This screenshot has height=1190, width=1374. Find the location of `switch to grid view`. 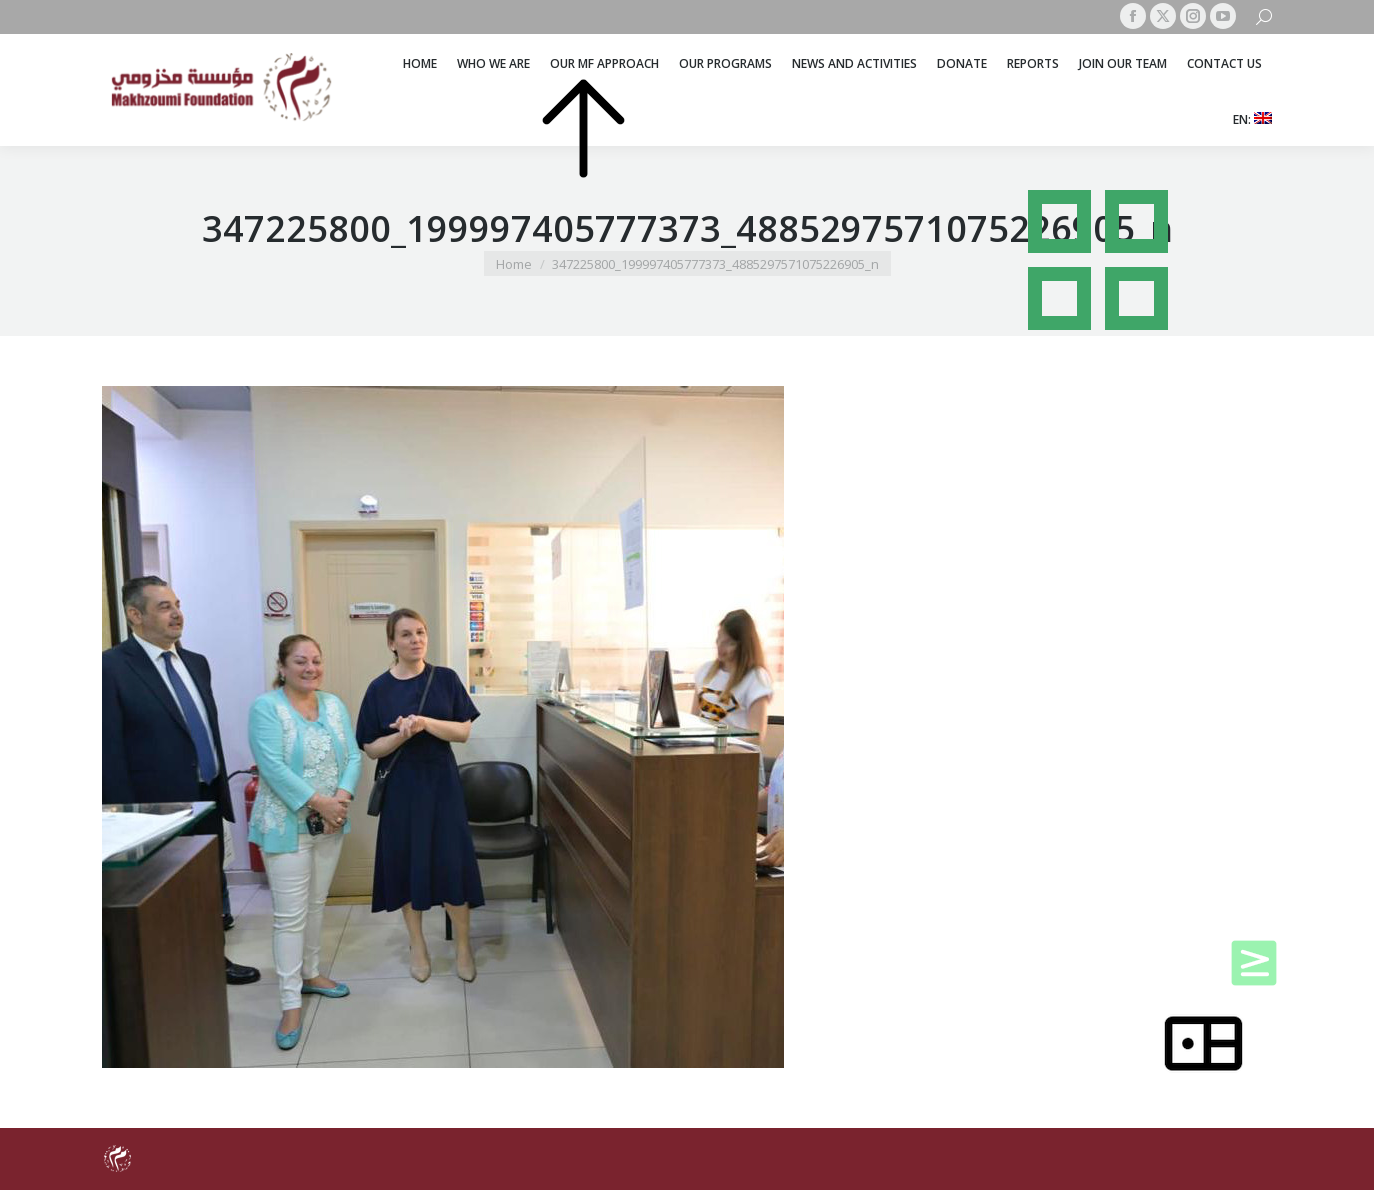

switch to grid view is located at coordinates (1098, 260).